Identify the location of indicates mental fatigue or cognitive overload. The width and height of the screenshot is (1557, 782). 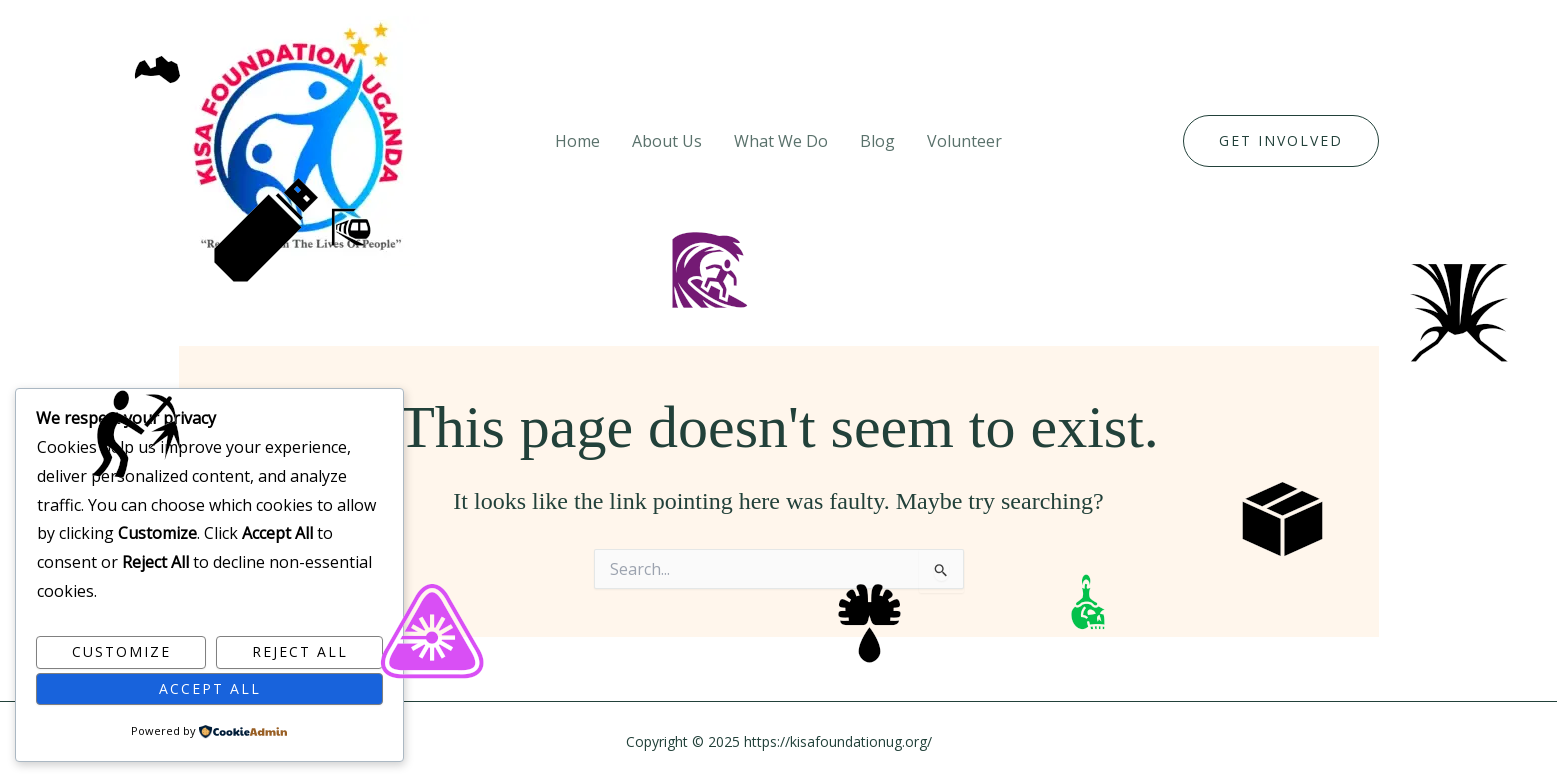
(869, 624).